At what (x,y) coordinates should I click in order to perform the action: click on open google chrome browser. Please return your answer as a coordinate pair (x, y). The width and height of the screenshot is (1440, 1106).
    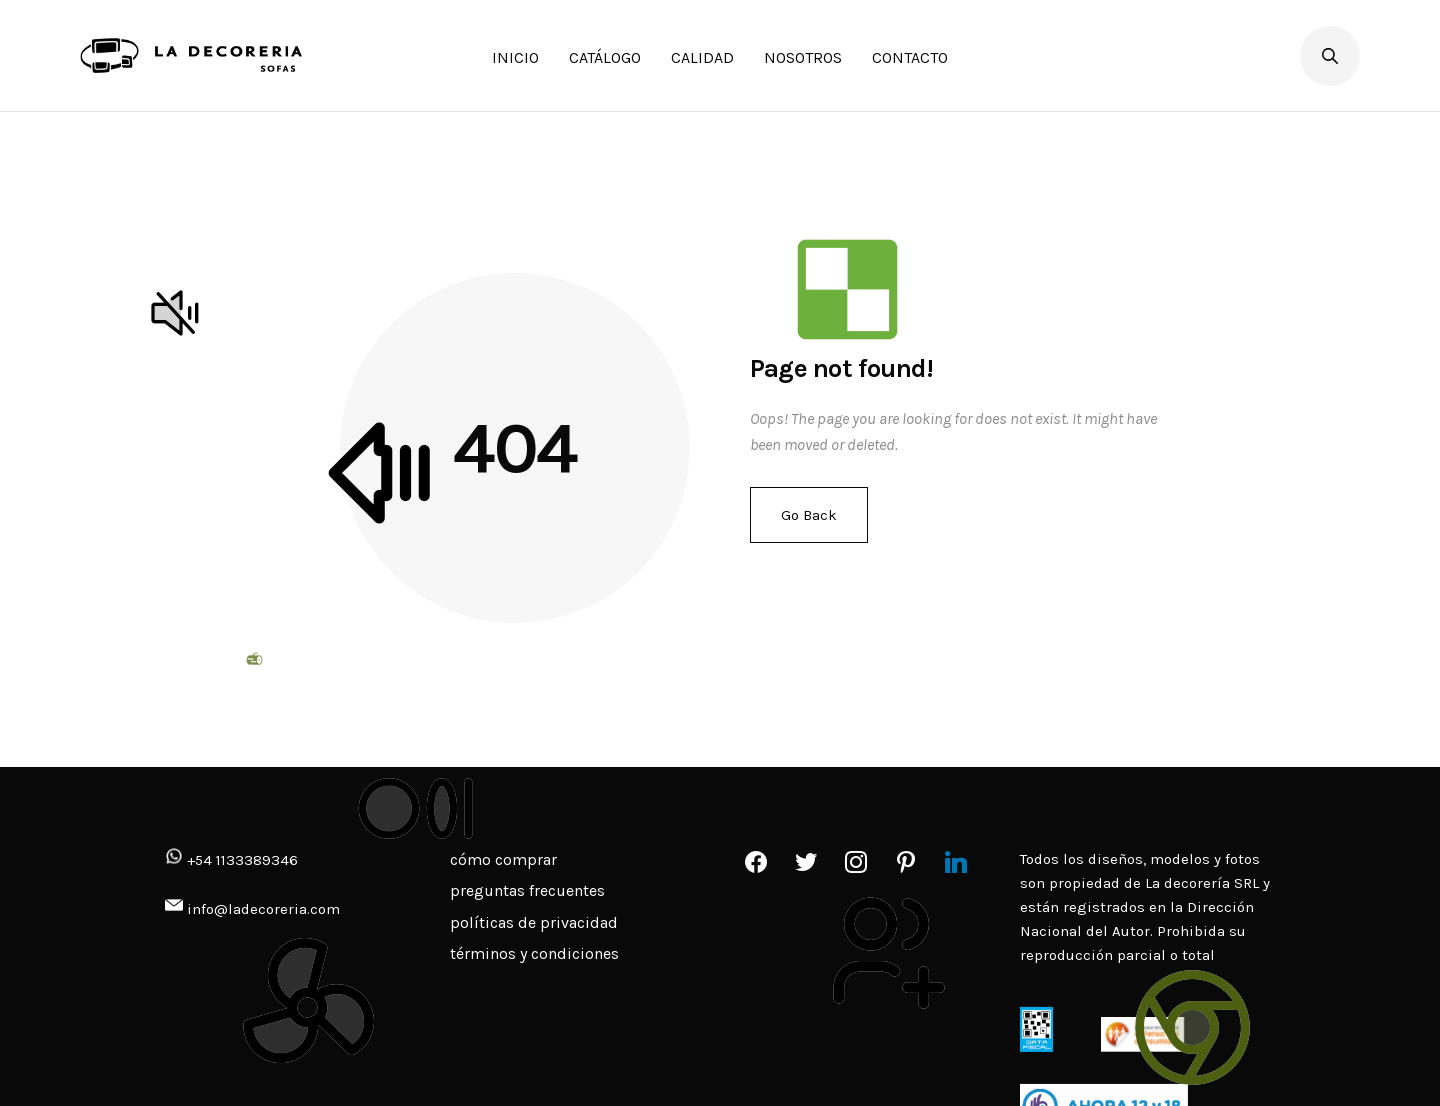
    Looking at the image, I should click on (1192, 1027).